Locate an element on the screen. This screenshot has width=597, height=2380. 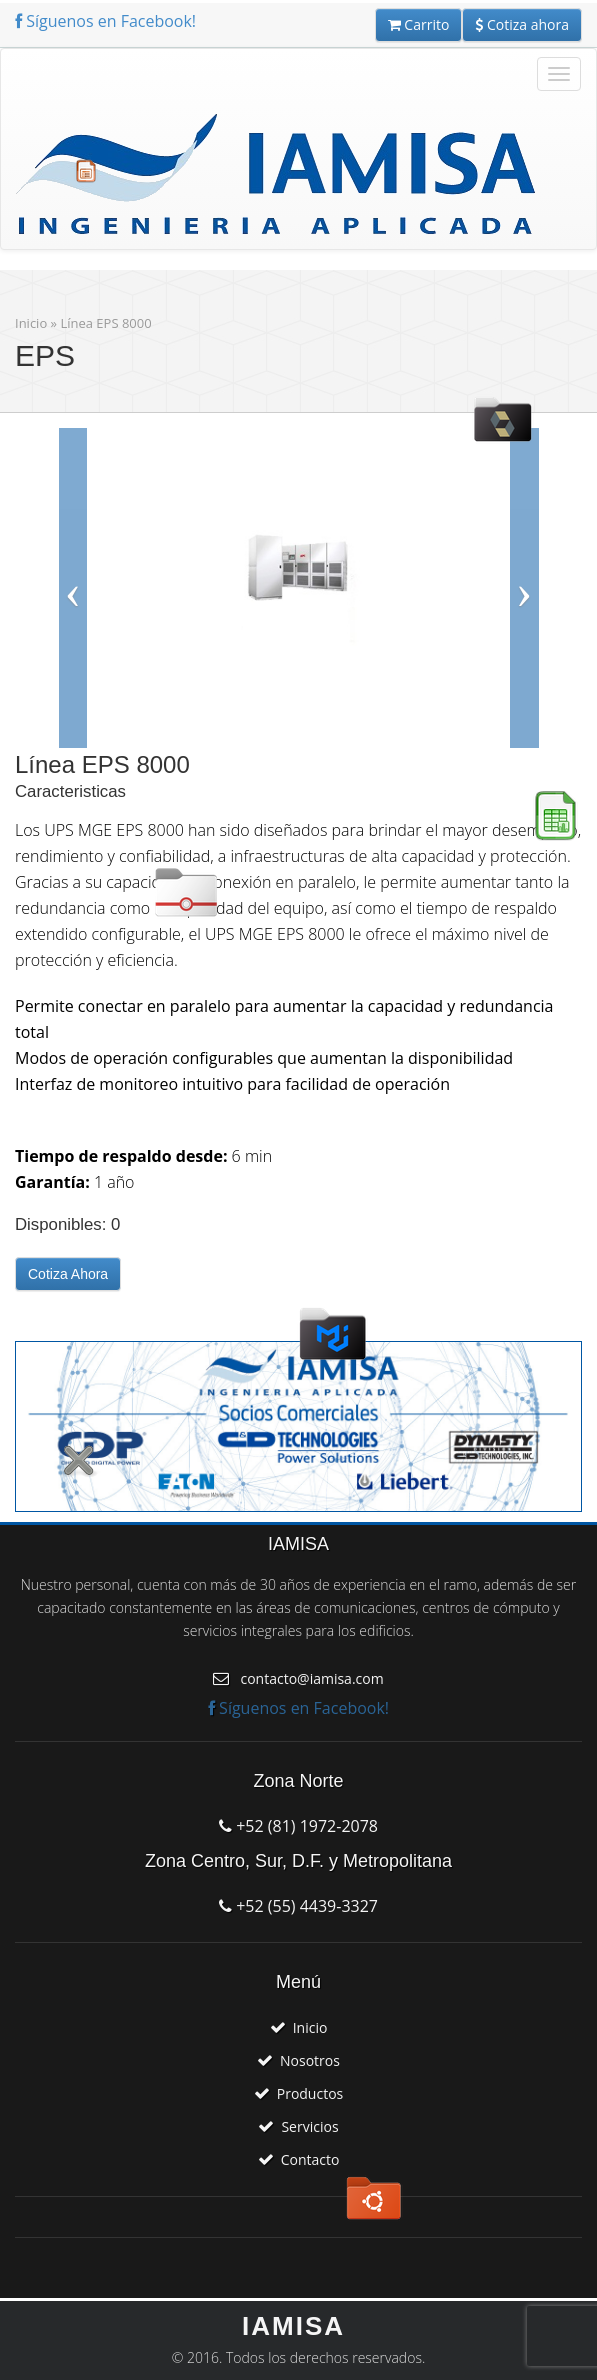
open ubuntu system folder is located at coordinates (373, 2199).